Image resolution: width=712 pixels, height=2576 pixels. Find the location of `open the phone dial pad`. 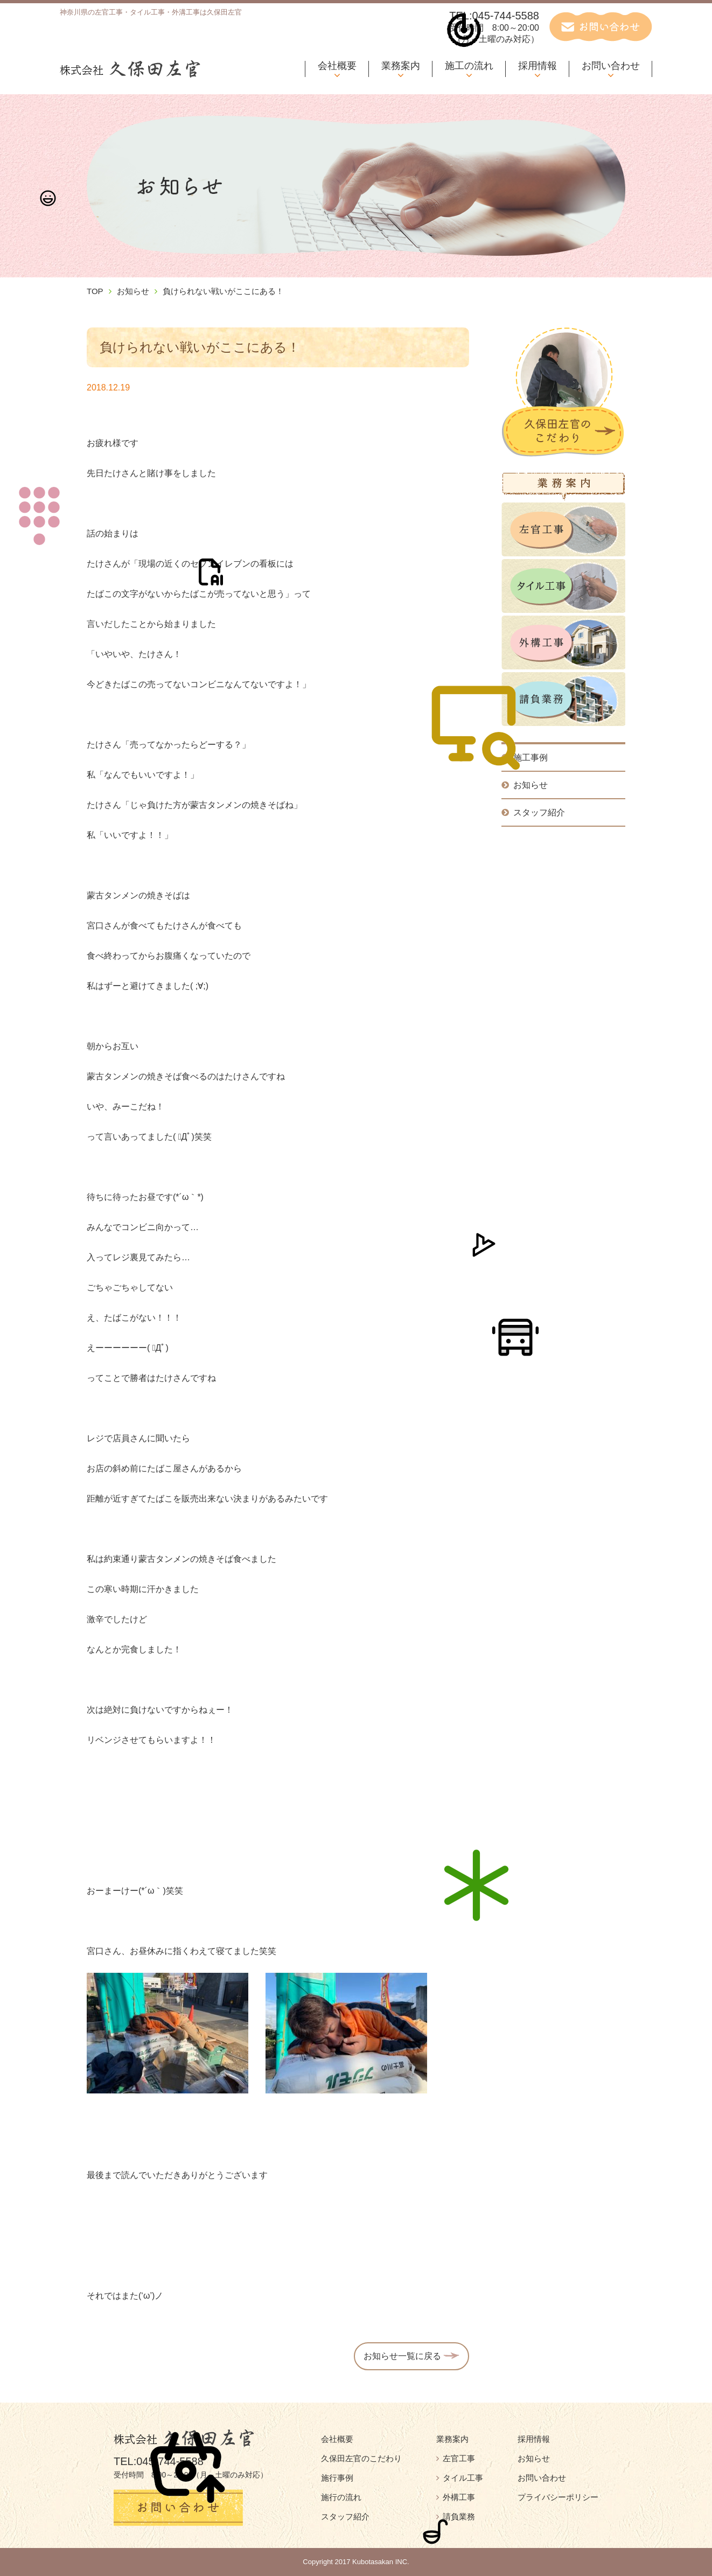

open the phone dial pad is located at coordinates (39, 516).